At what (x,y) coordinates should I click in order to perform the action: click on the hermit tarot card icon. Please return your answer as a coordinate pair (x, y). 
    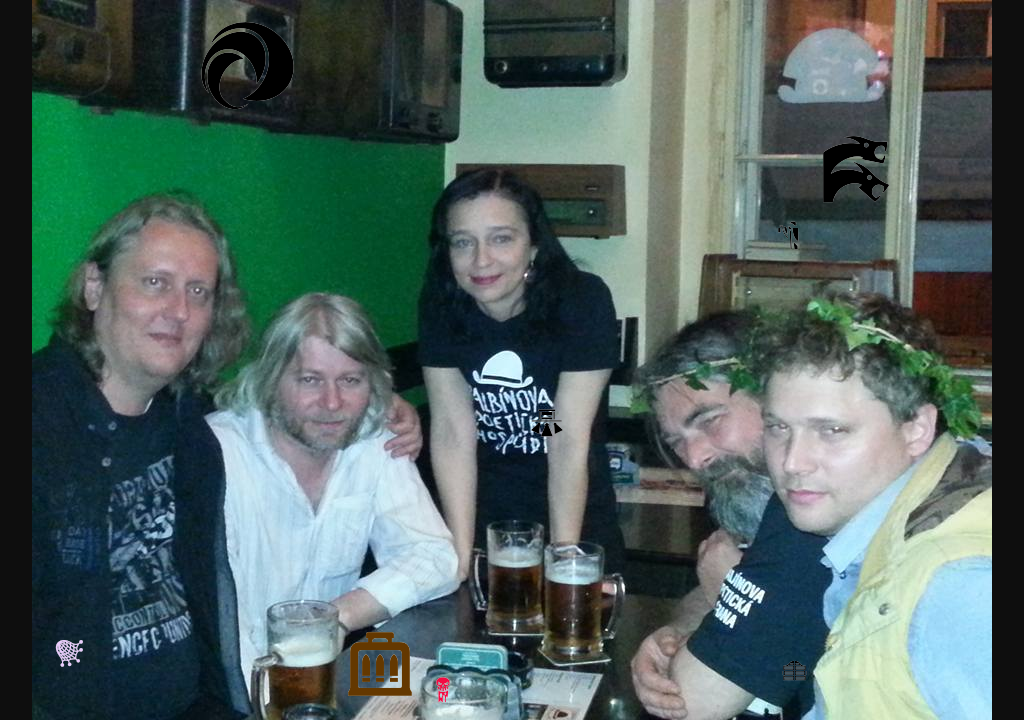
    Looking at the image, I should click on (789, 235).